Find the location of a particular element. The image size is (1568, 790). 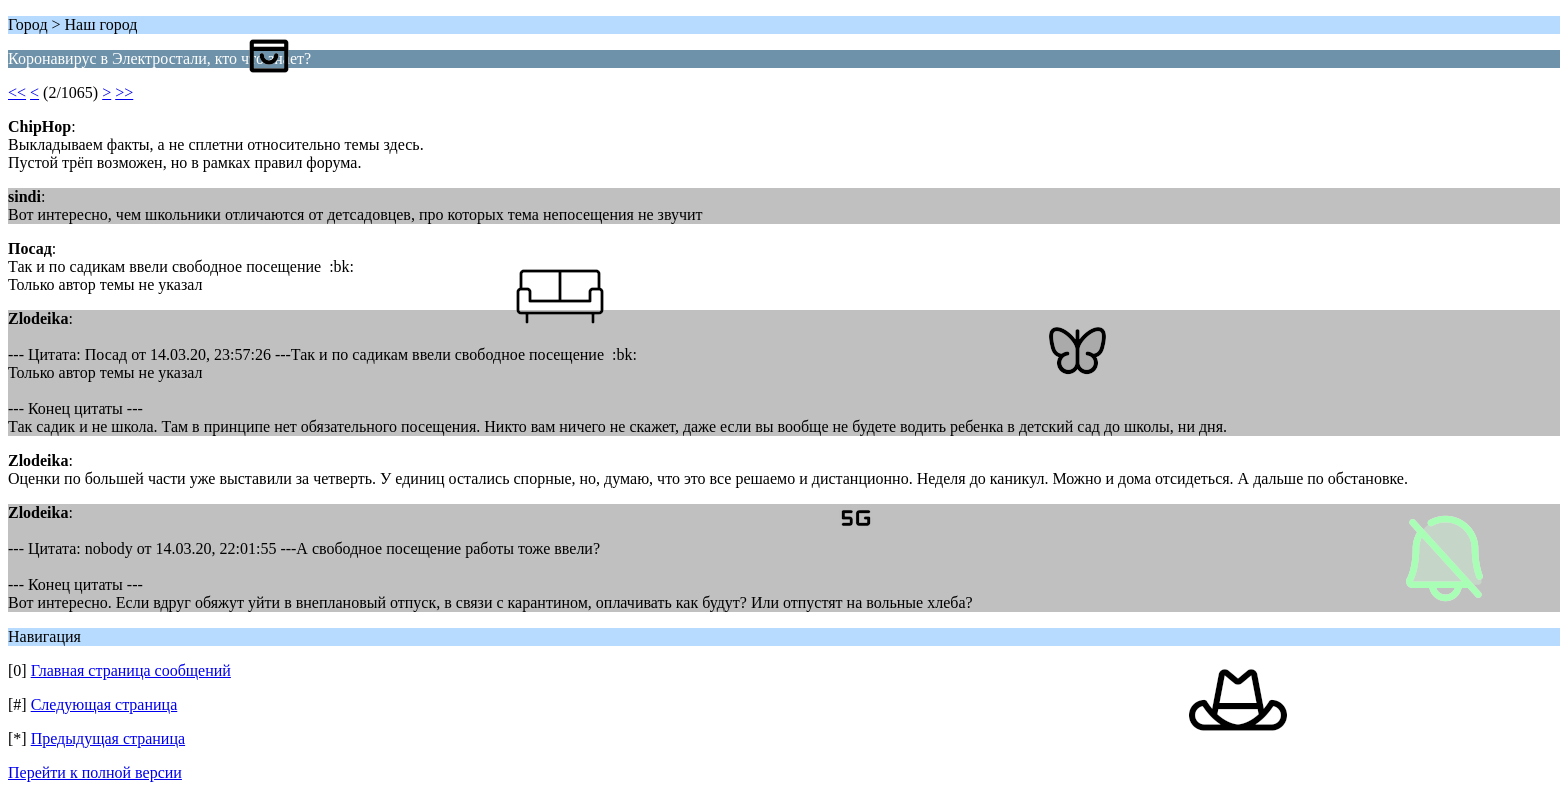

view your shopping bag is located at coordinates (269, 56).